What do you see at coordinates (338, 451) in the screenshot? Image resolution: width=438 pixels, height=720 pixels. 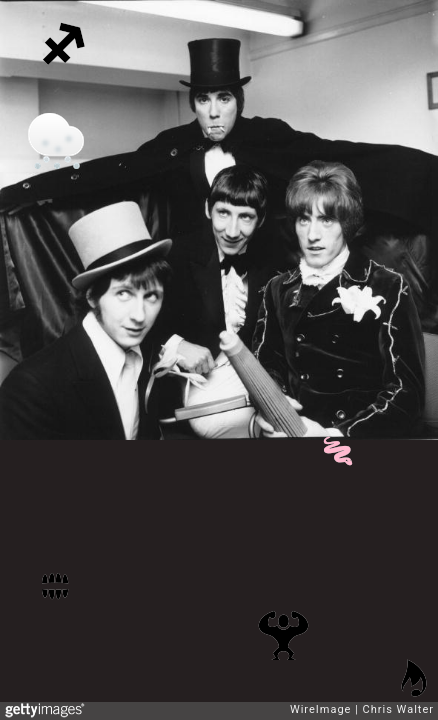 I see `select sand snake creature or enemy type` at bounding box center [338, 451].